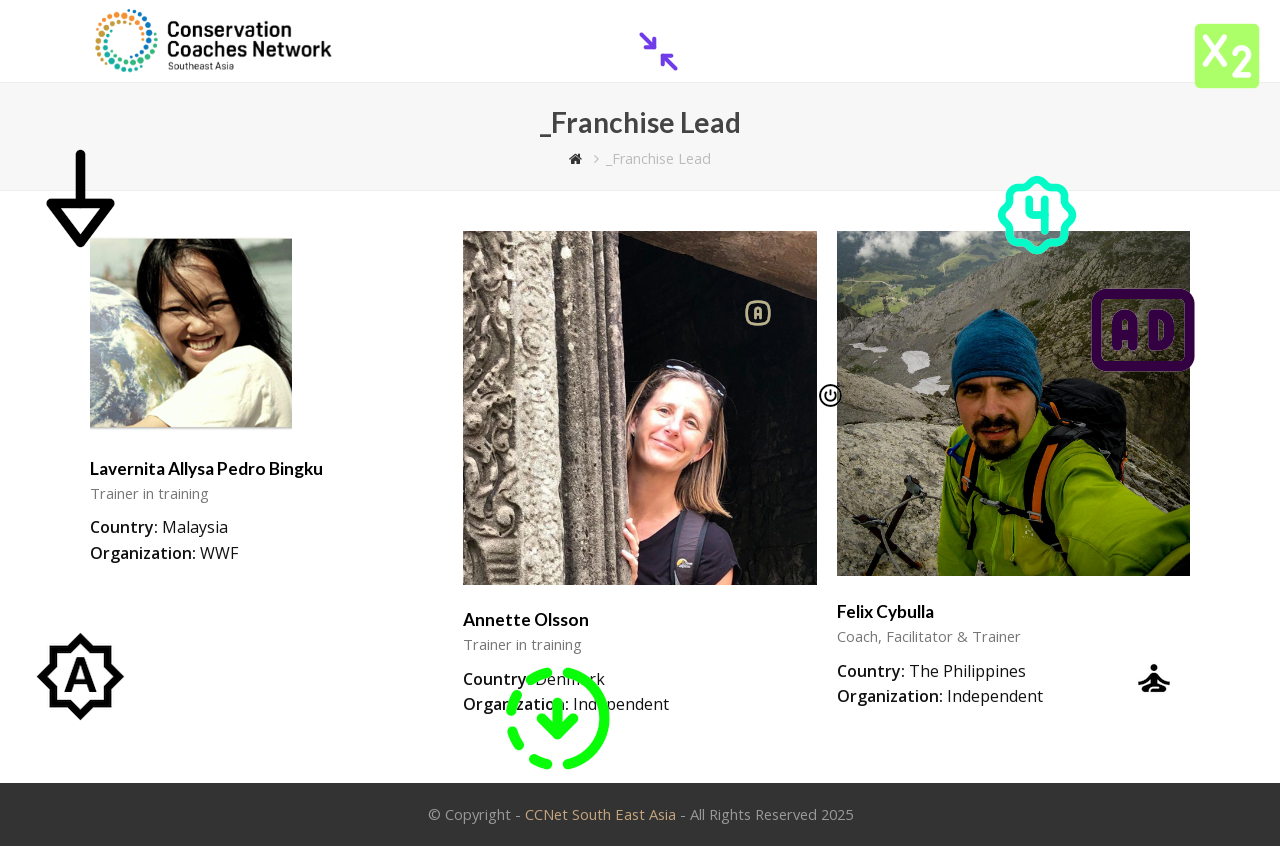 The image size is (1280, 846). What do you see at coordinates (1227, 56) in the screenshot?
I see `format text as subscript` at bounding box center [1227, 56].